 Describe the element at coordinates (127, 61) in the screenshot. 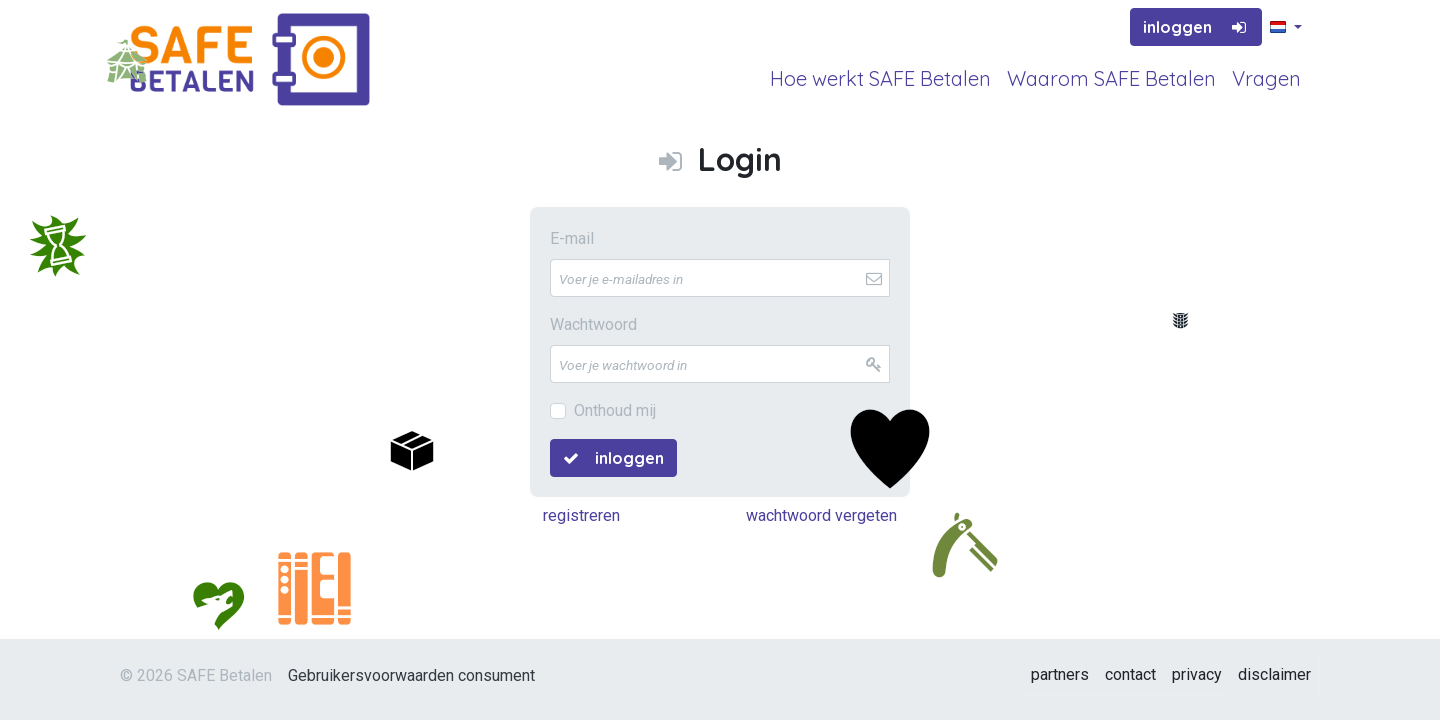

I see `access medieval or festival-themed game content` at that location.